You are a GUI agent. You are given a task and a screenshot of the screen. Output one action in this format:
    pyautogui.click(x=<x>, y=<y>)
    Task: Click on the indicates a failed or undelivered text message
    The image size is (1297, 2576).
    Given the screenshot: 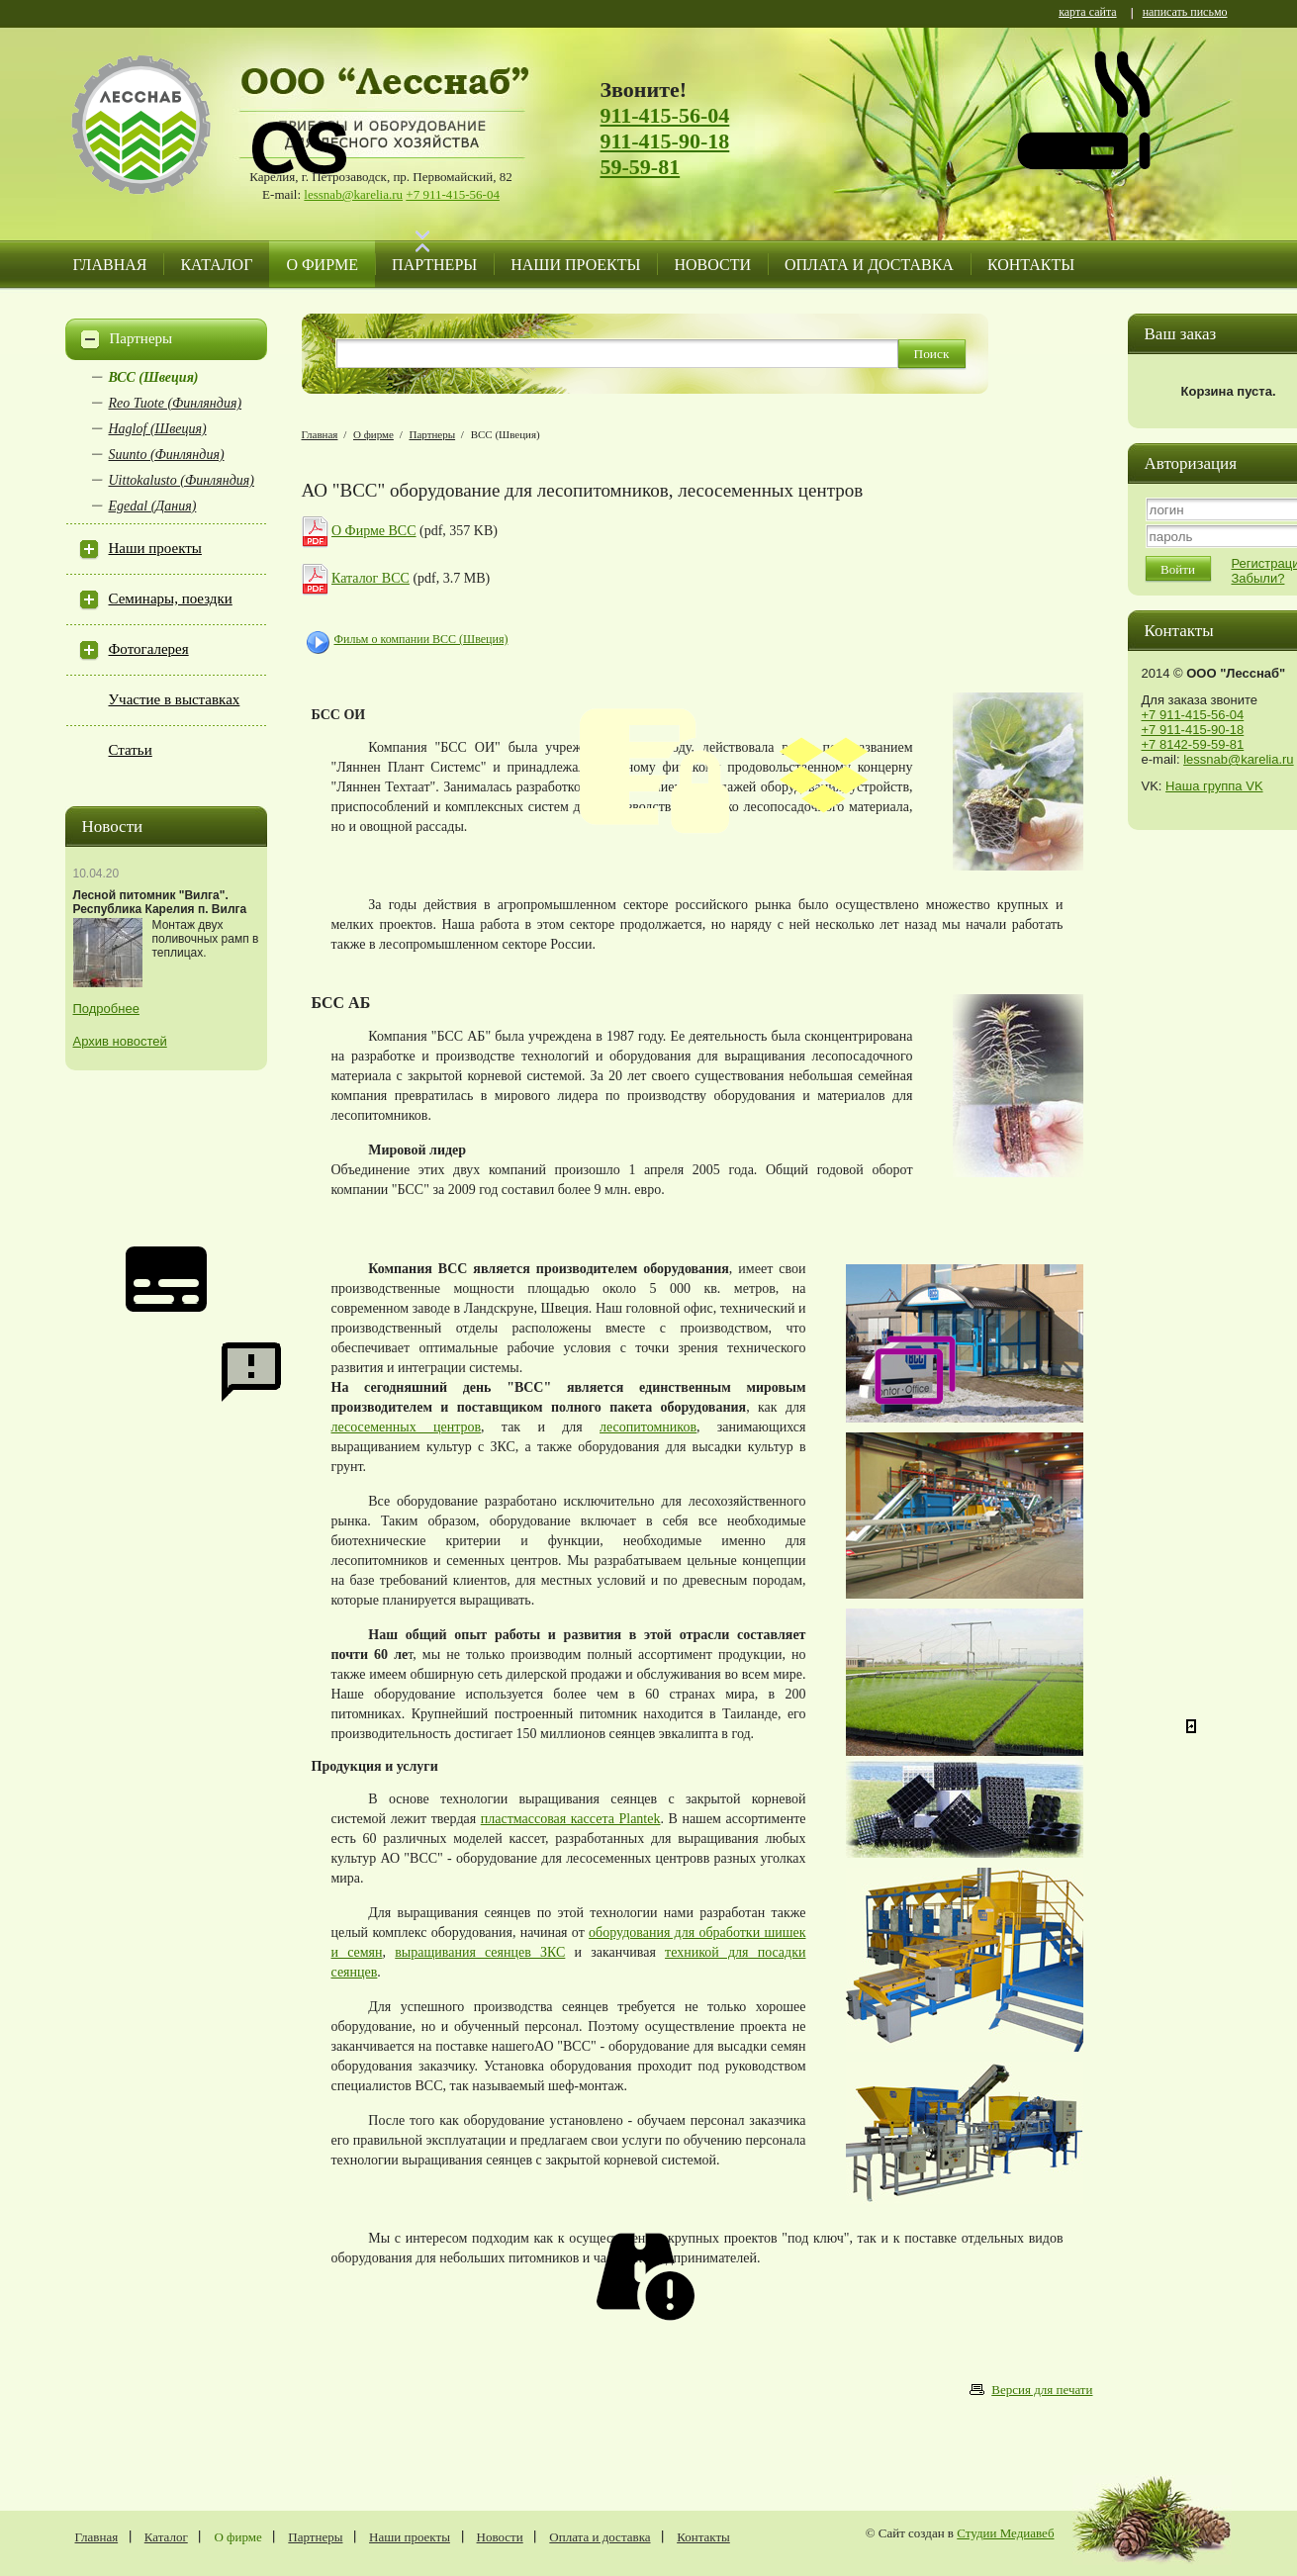 What is the action you would take?
    pyautogui.click(x=251, y=1372)
    